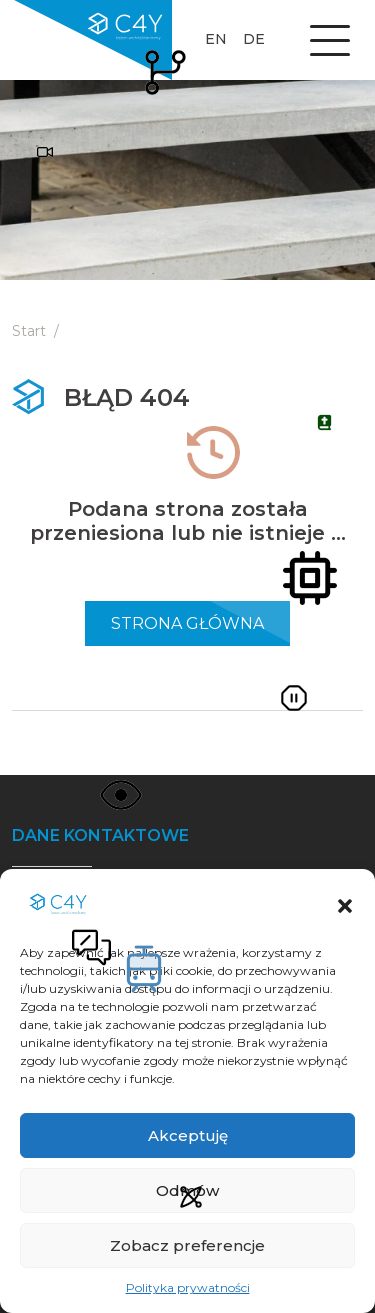  Describe the element at coordinates (294, 698) in the screenshot. I see `pause or halt a process` at that location.